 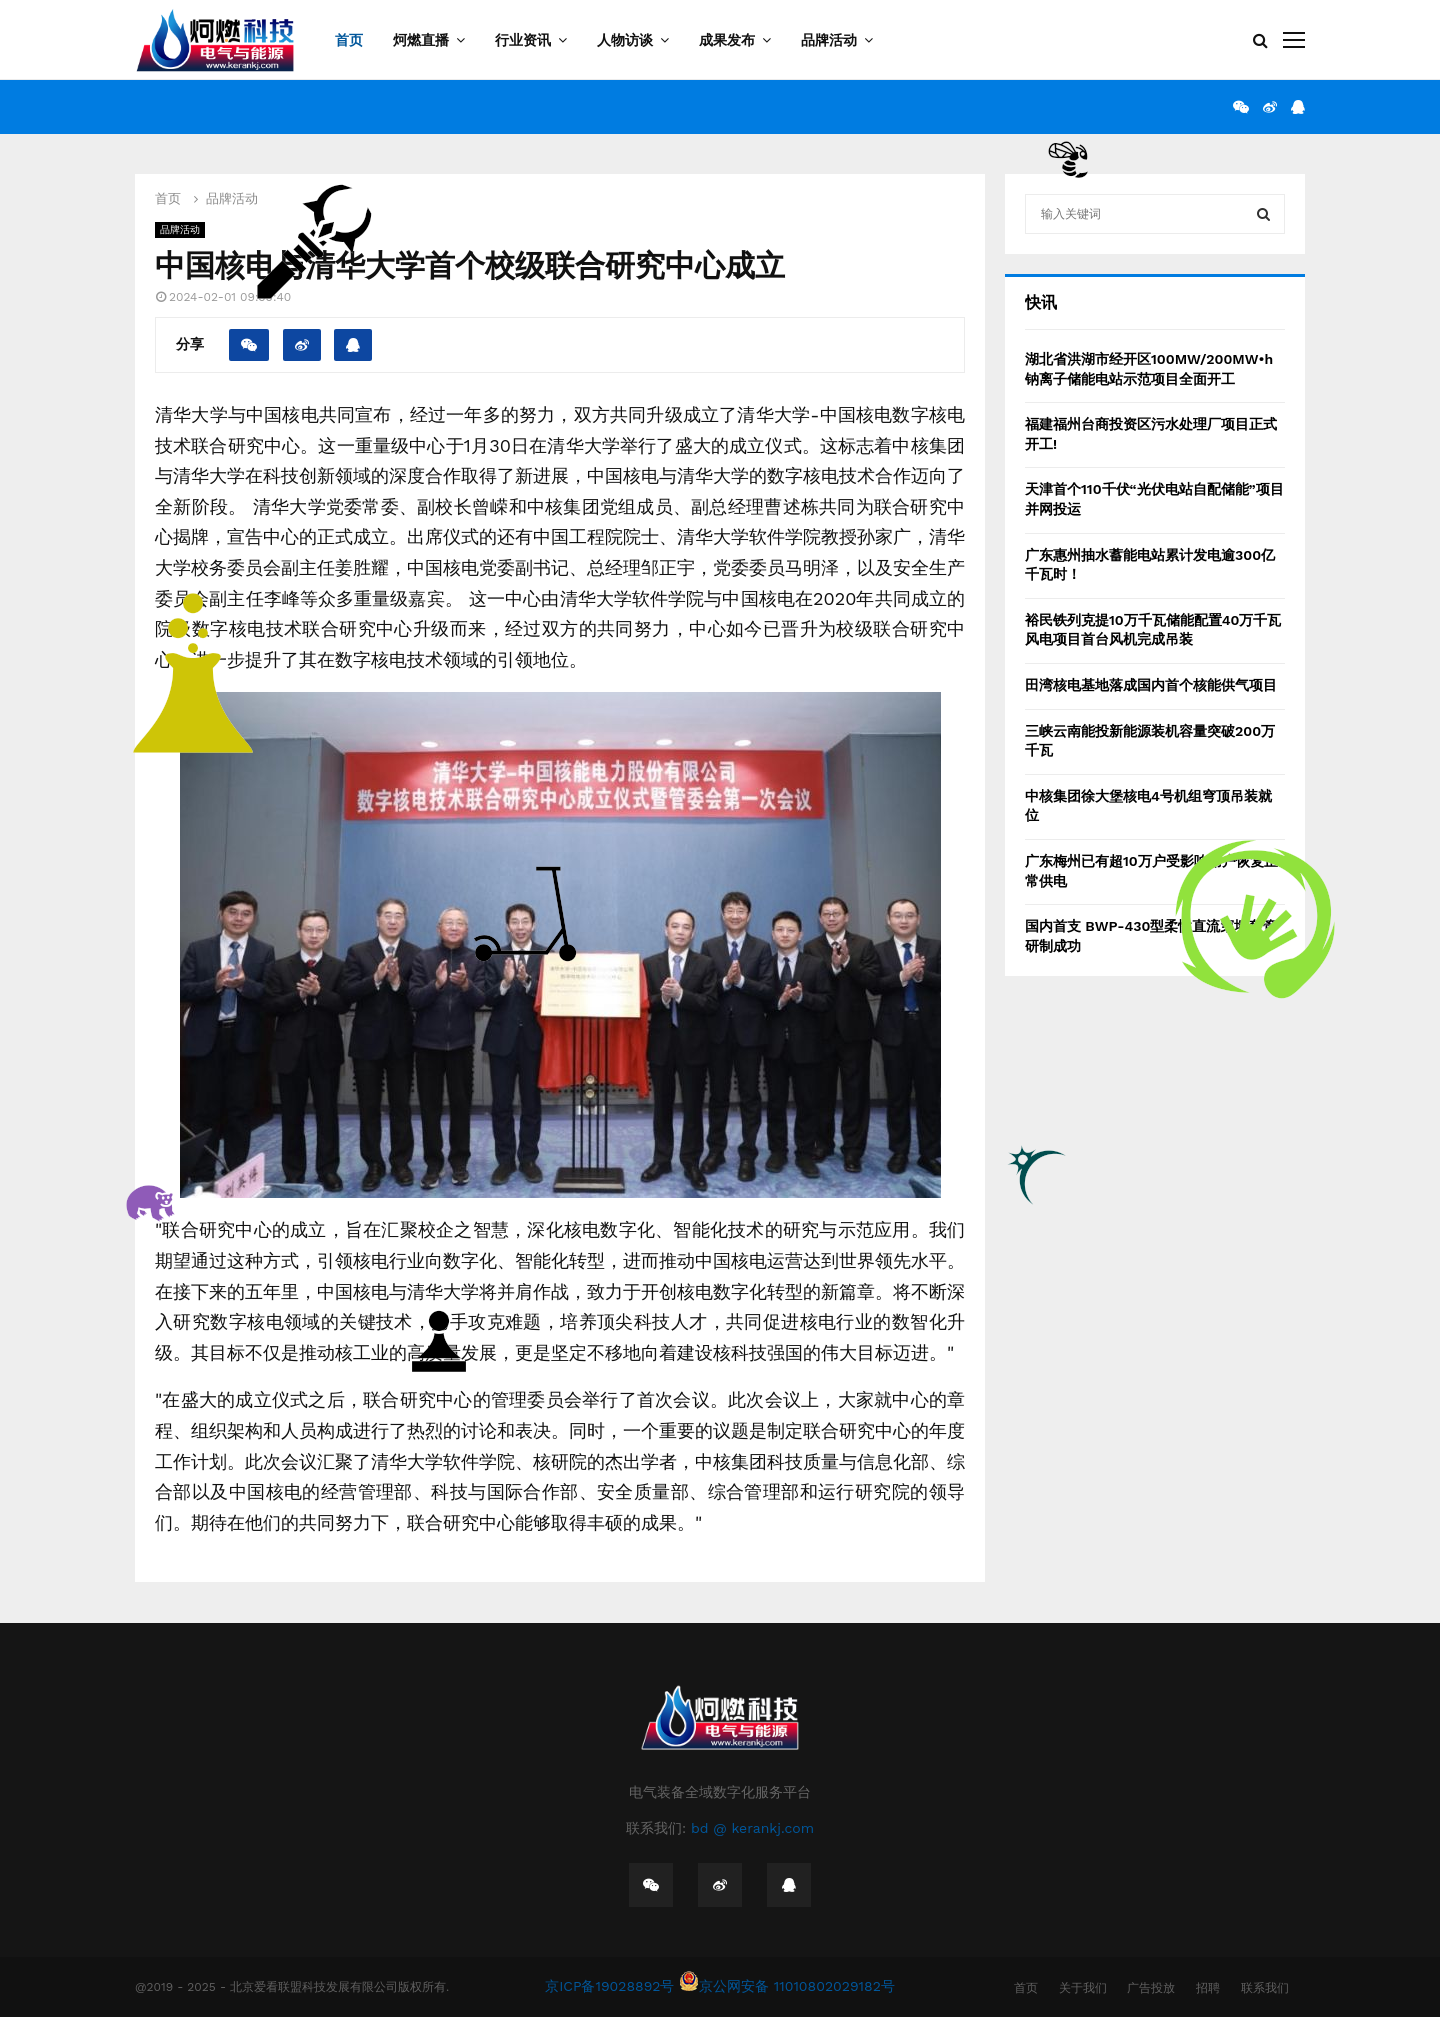 What do you see at coordinates (193, 673) in the screenshot?
I see `indicates acid or corrosive substance in gameplay` at bounding box center [193, 673].